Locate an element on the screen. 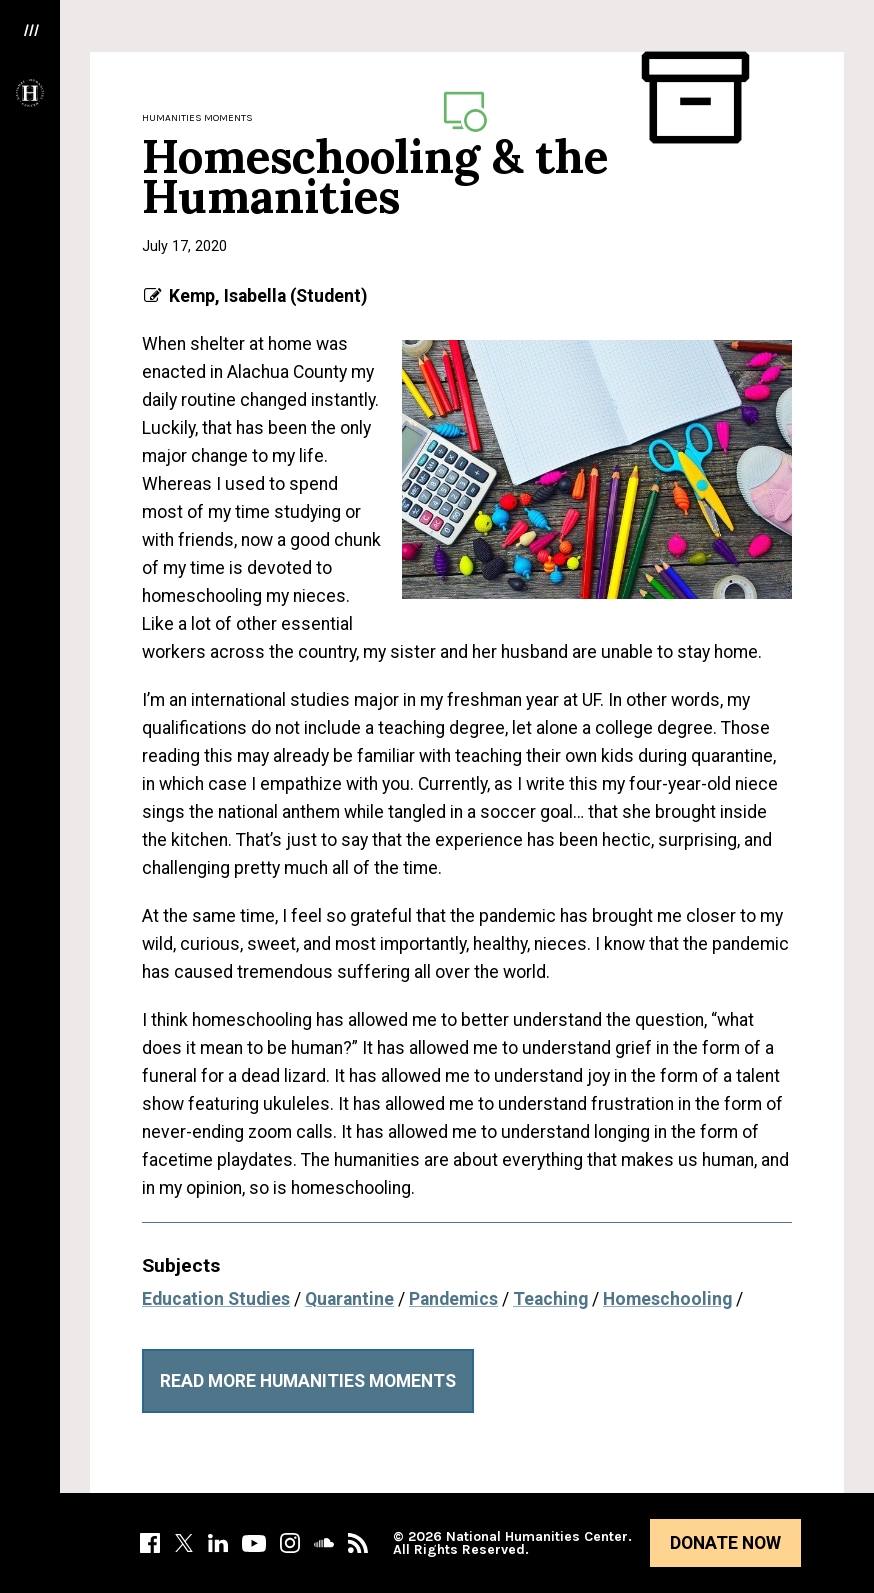  archive selected items is located at coordinates (695, 97).